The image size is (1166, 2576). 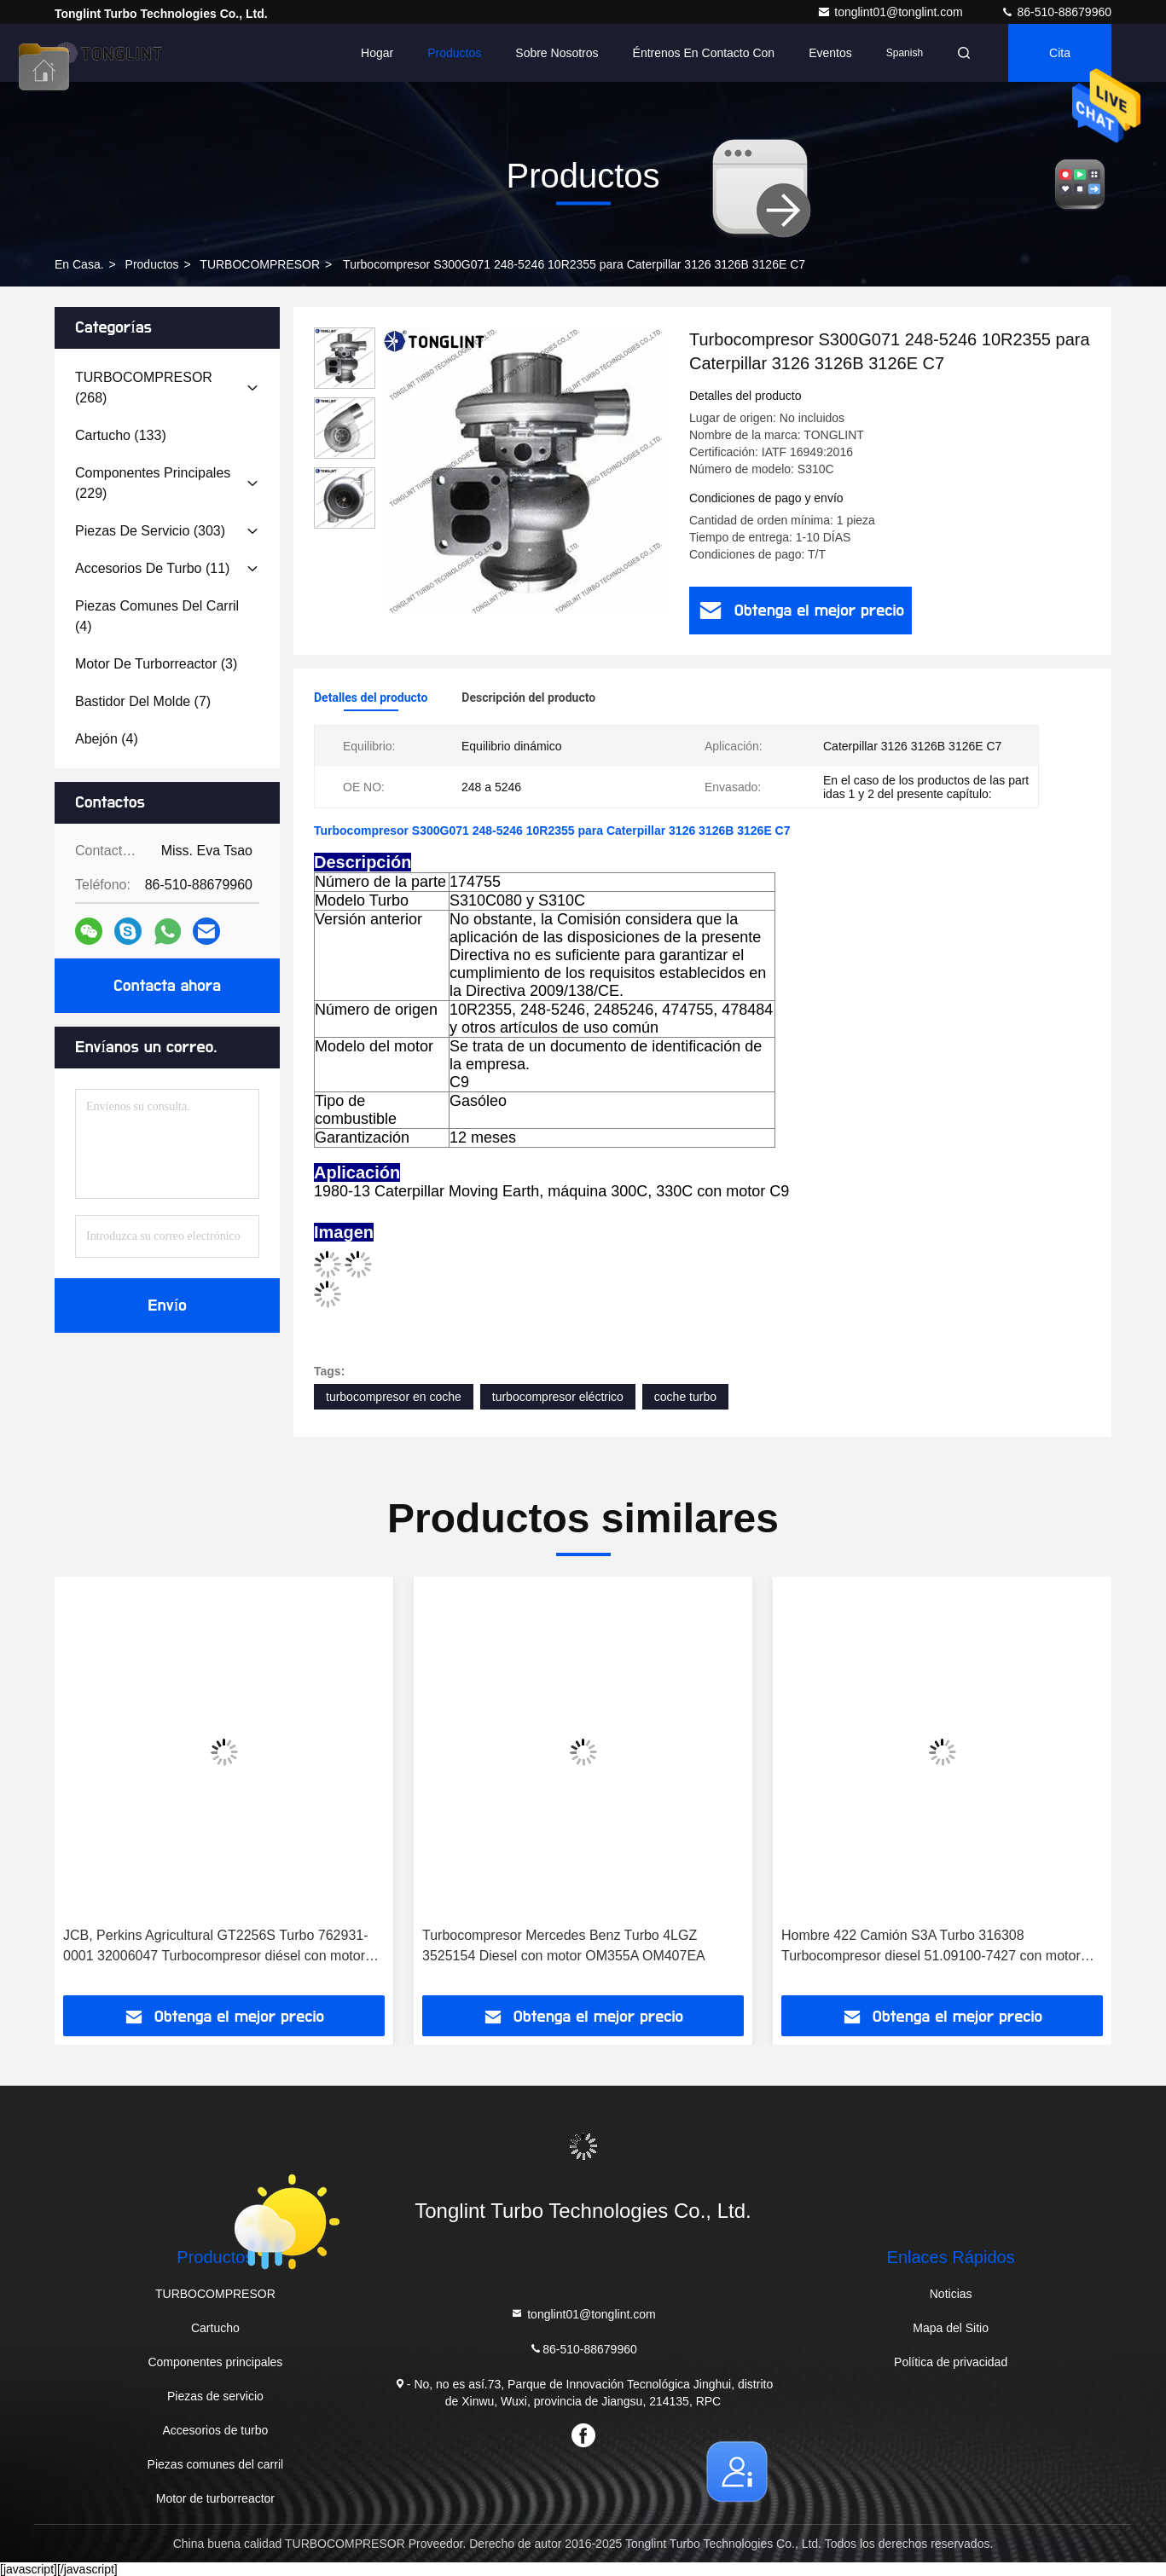 What do you see at coordinates (737, 2473) in the screenshot?
I see `open user account preferences` at bounding box center [737, 2473].